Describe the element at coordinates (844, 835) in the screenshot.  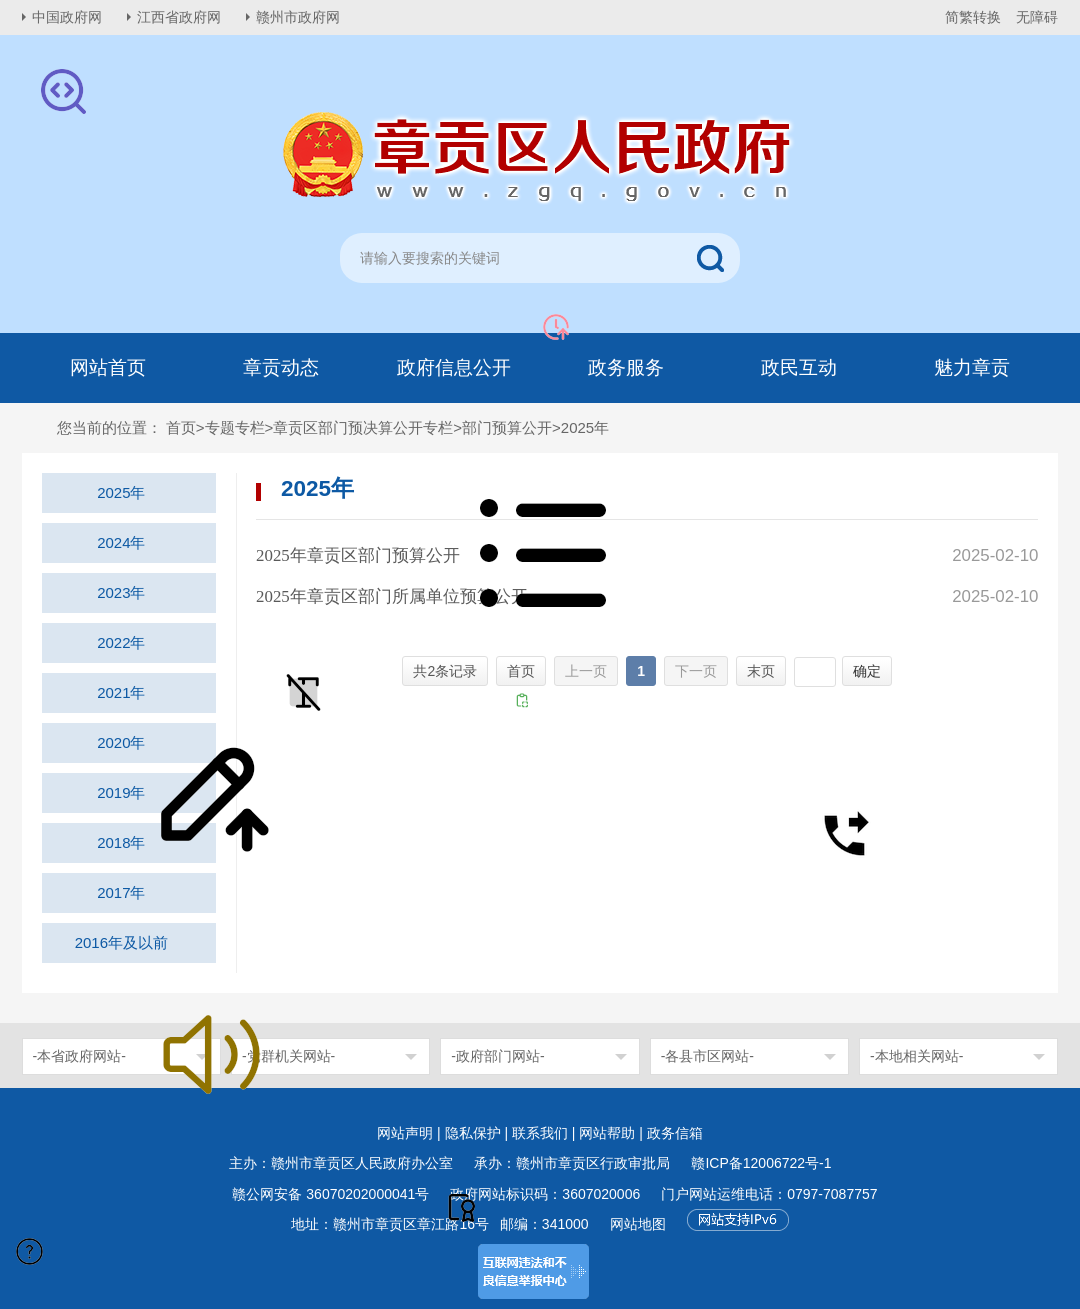
I see `indicates a forwarded call` at that location.